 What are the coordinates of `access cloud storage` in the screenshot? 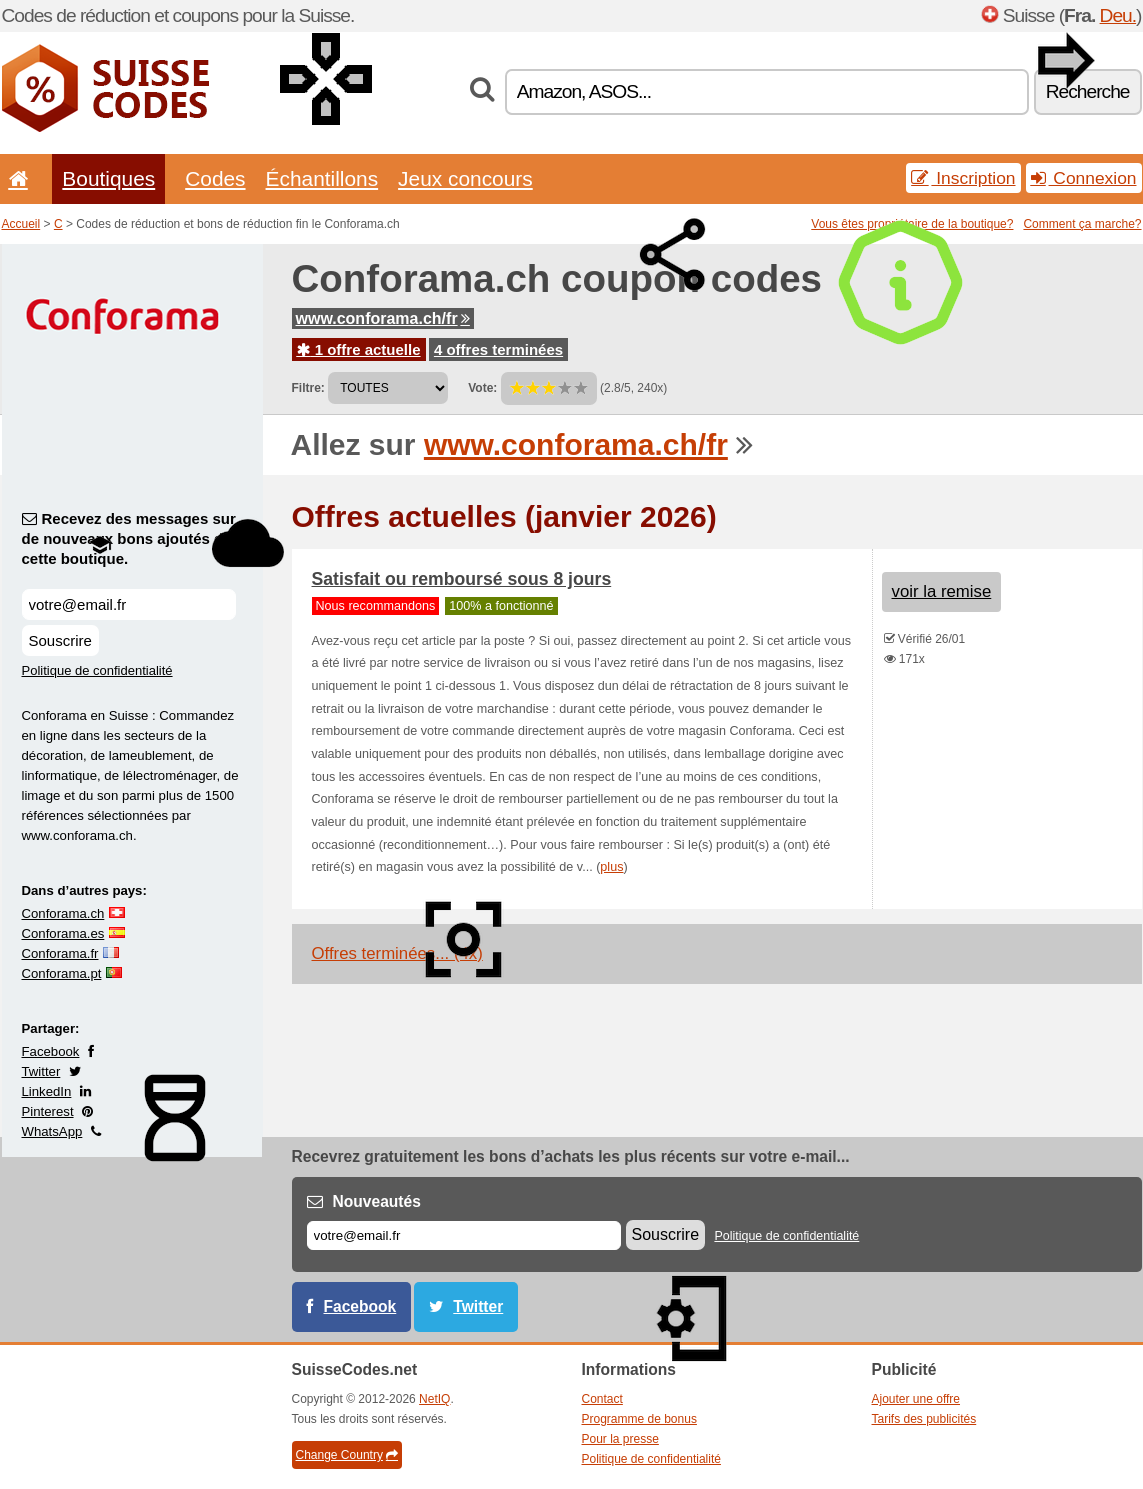 It's located at (248, 543).